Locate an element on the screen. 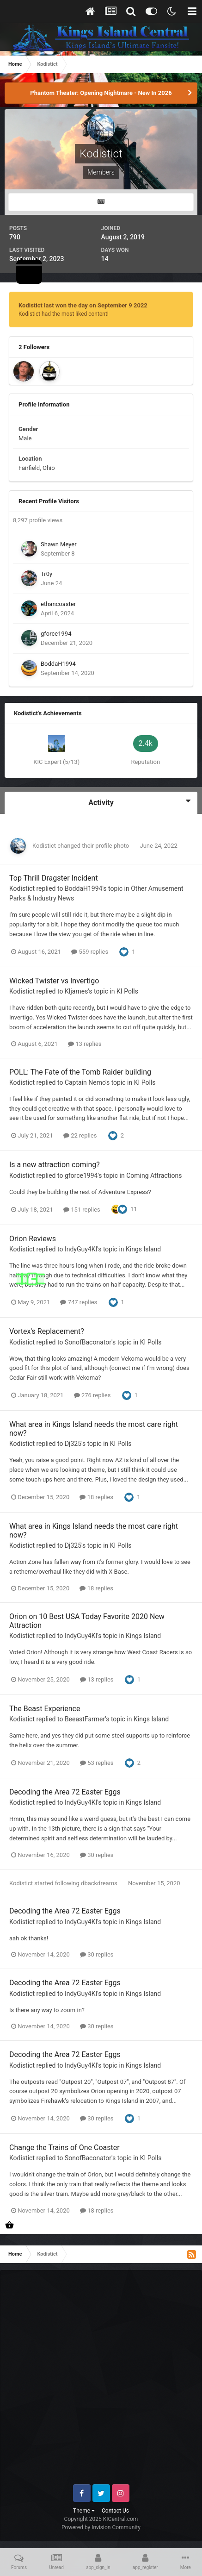 The height and width of the screenshot is (2576, 202). access clothing or accessory settings is located at coordinates (30, 1279).